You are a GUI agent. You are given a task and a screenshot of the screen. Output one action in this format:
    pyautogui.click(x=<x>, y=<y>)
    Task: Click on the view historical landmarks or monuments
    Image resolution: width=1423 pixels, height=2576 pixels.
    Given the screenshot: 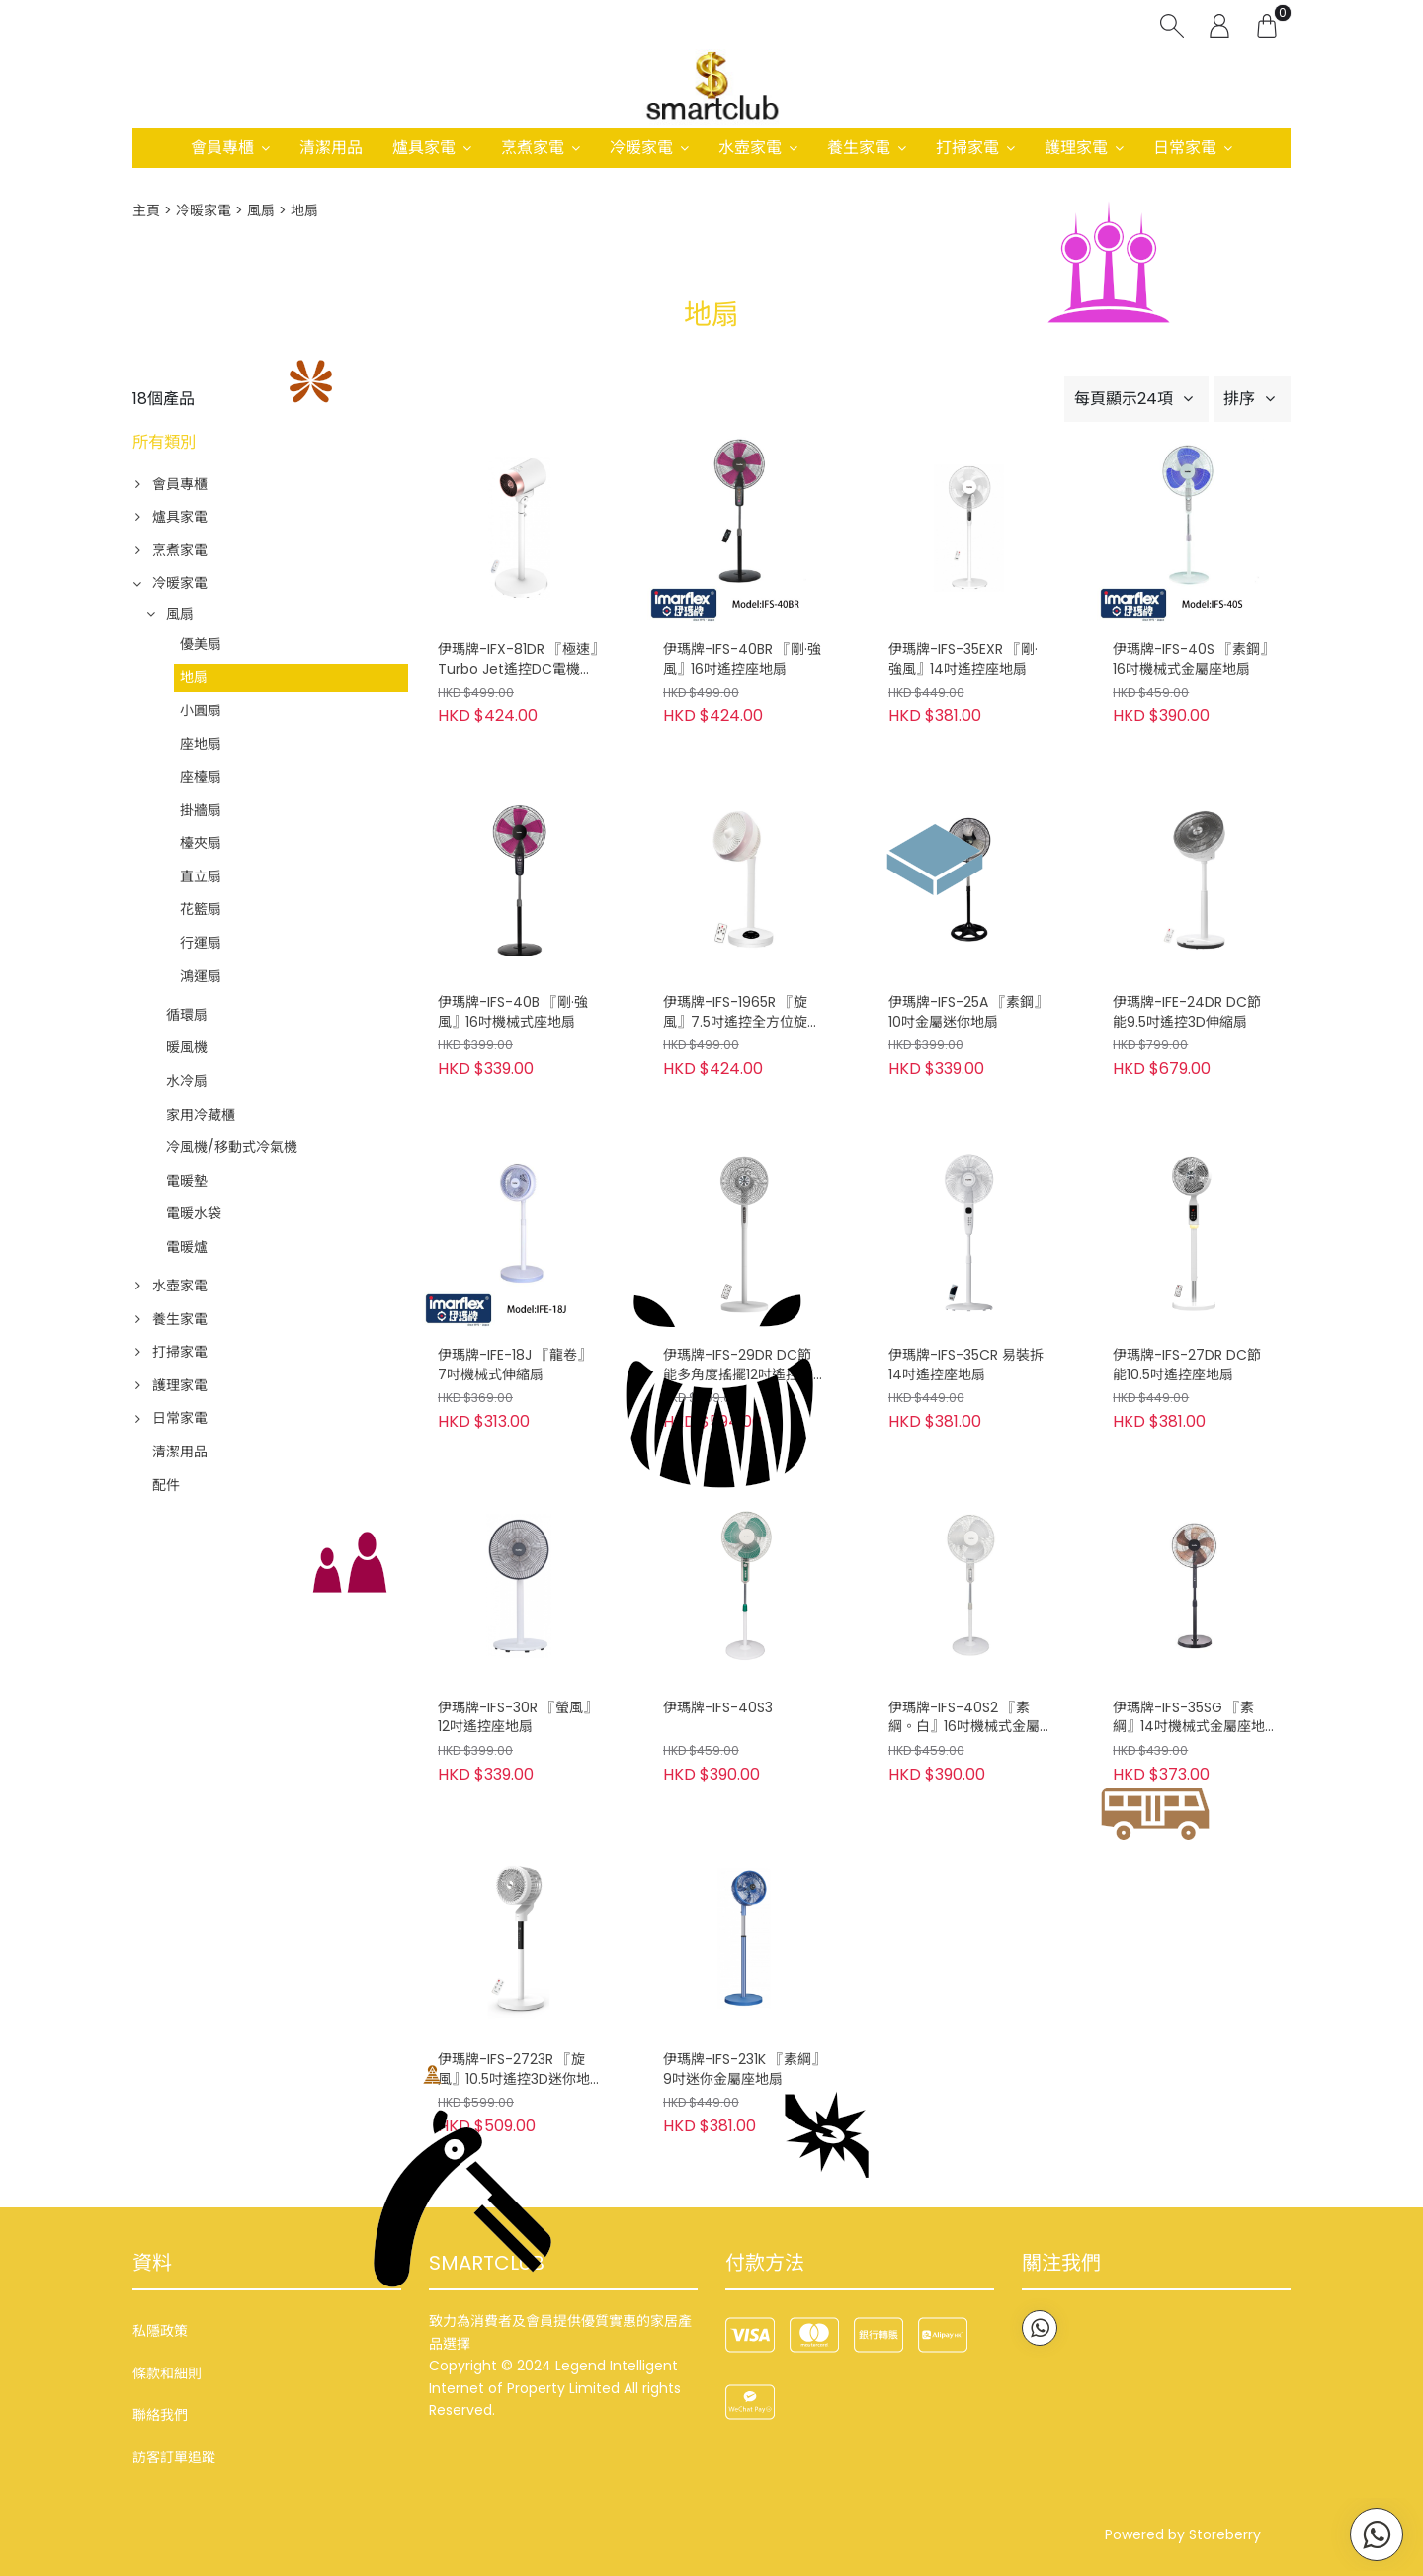 What is the action you would take?
    pyautogui.click(x=432, y=2074)
    